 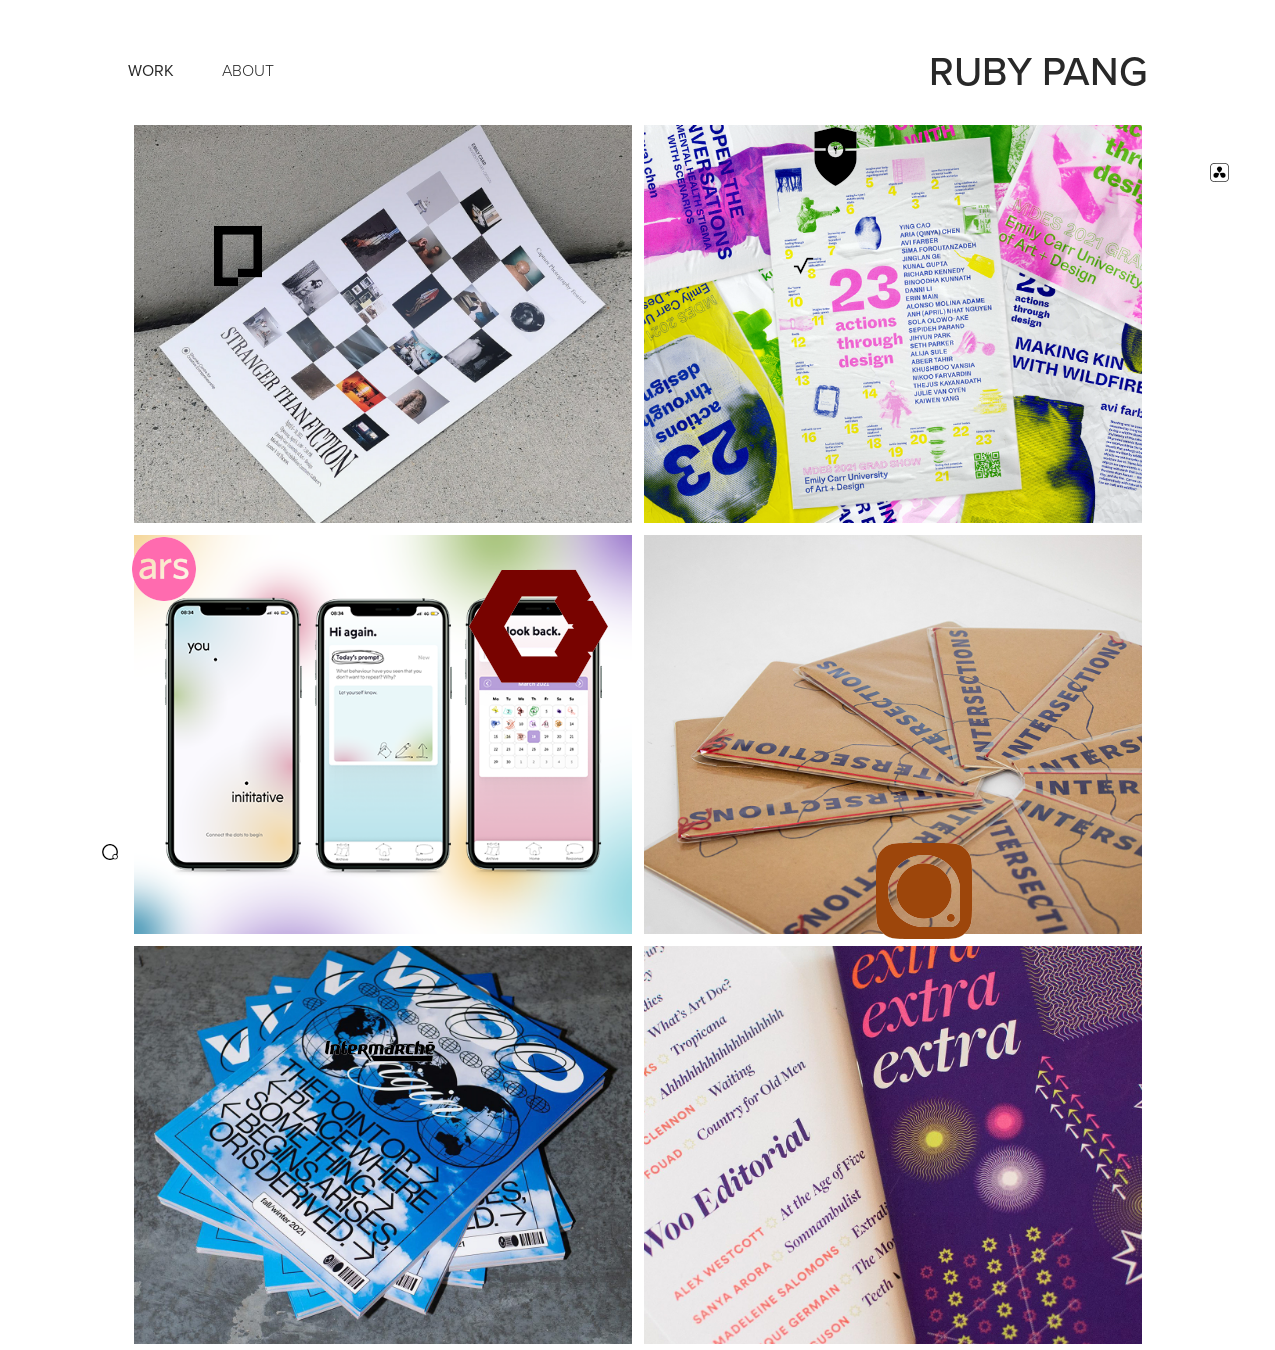 I want to click on open the PlanGrid app, so click(x=924, y=891).